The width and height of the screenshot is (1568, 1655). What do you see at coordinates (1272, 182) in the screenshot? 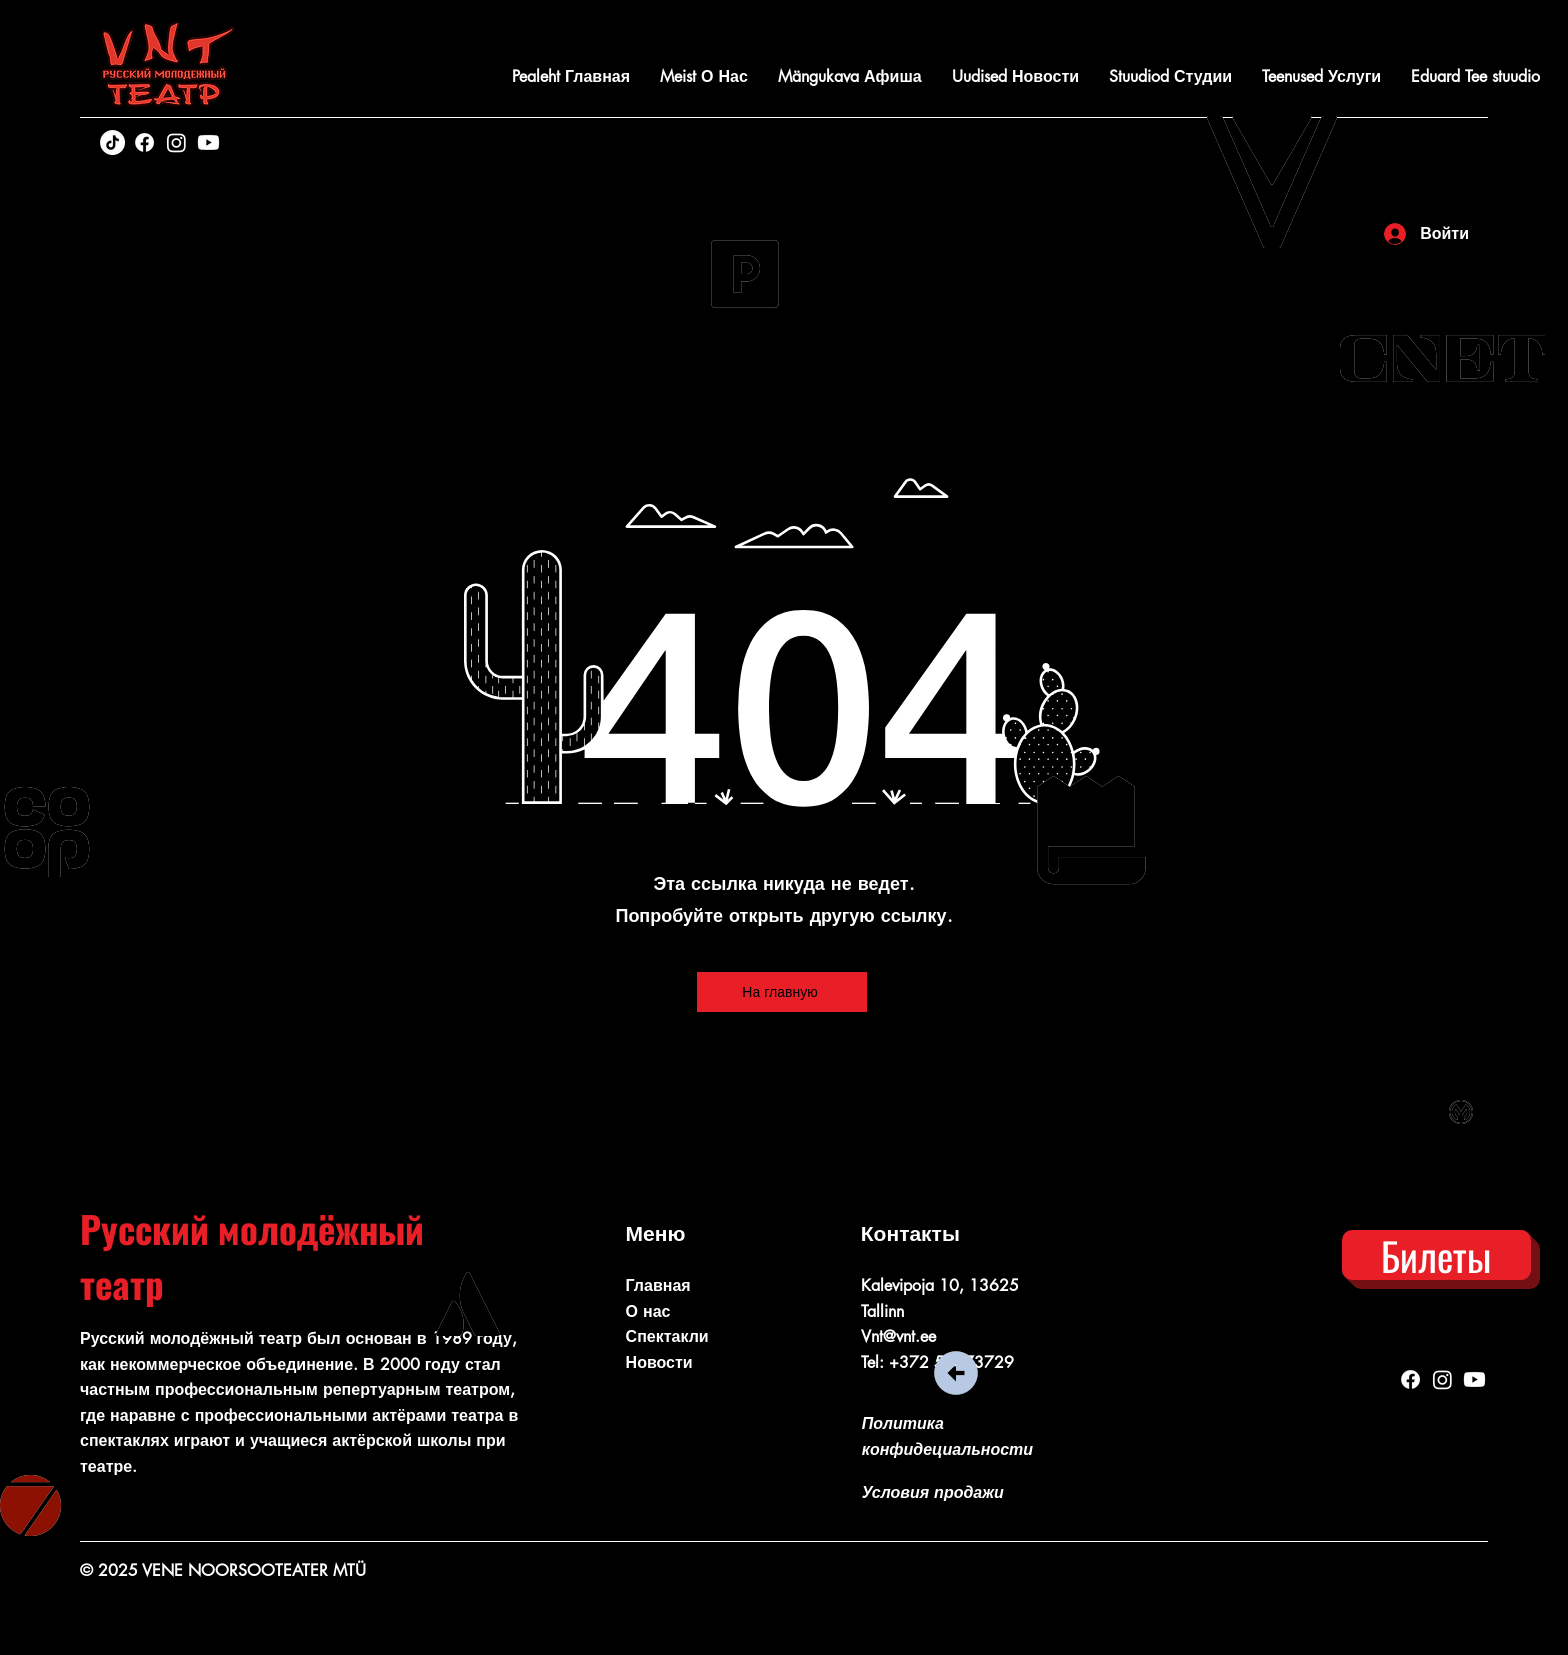
I see `open the ReVanced app` at bounding box center [1272, 182].